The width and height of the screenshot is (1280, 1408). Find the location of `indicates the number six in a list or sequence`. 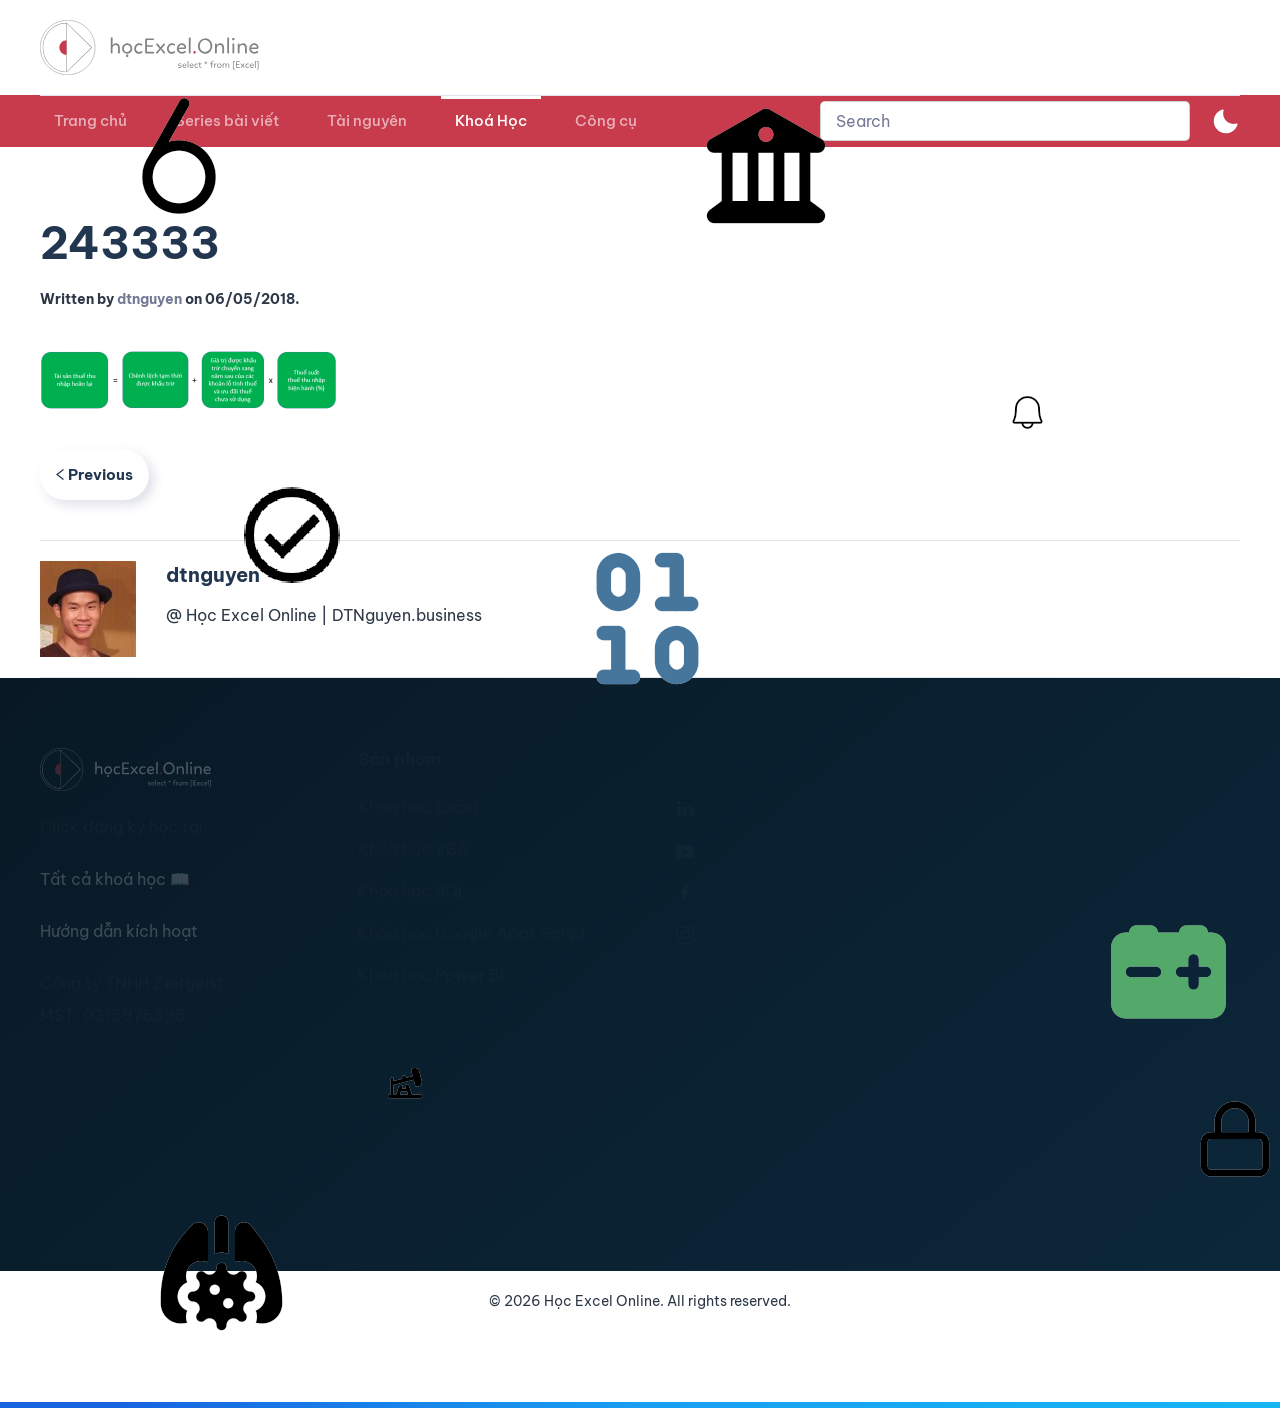

indicates the number six in a list or sequence is located at coordinates (179, 156).